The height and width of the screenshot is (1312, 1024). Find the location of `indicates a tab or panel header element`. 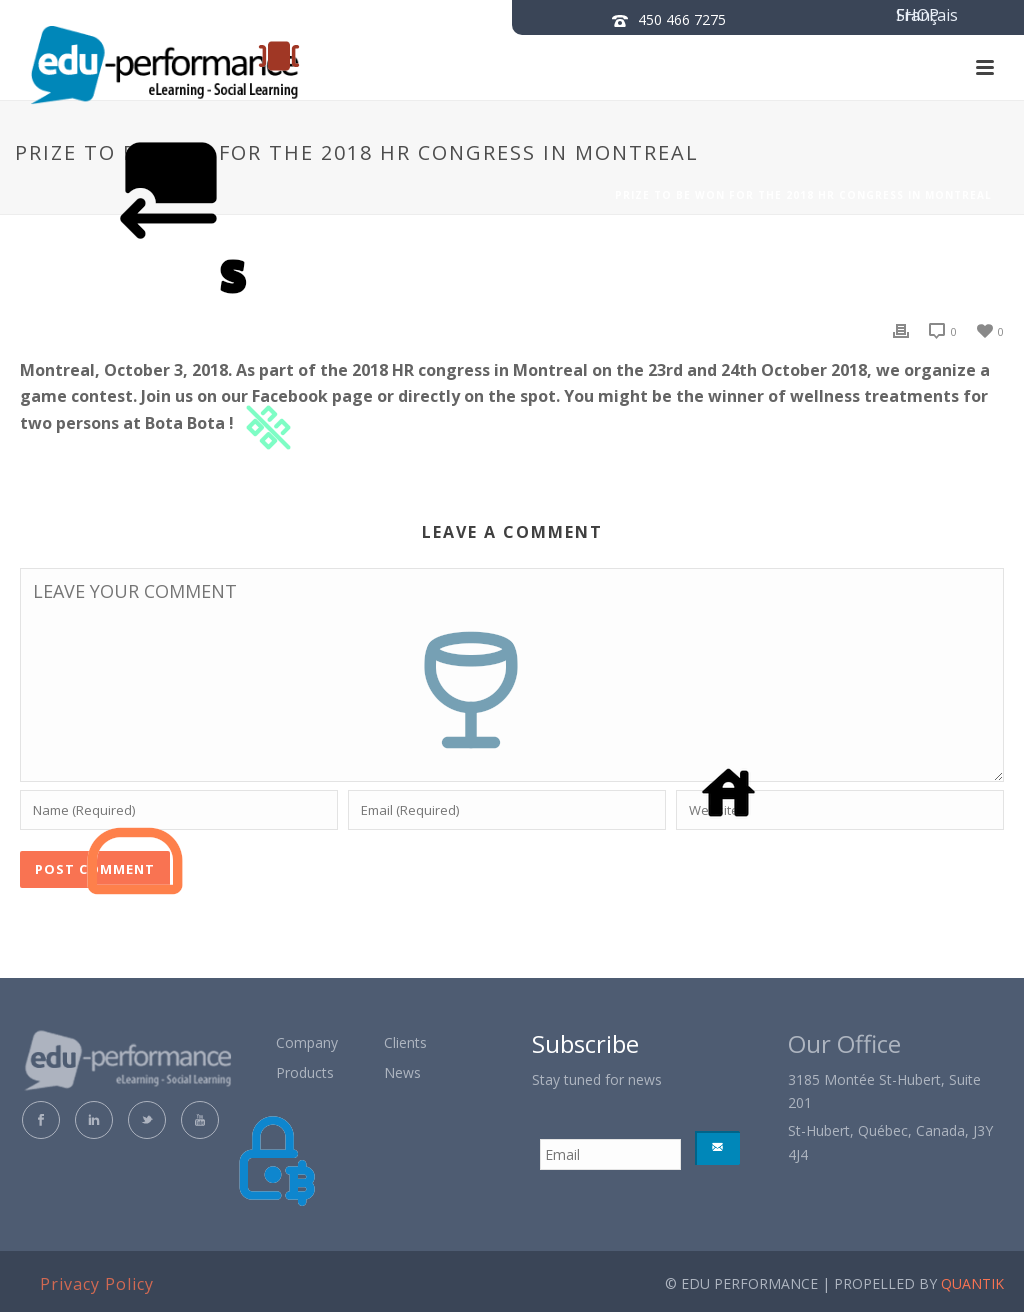

indicates a tab or panel header element is located at coordinates (135, 861).